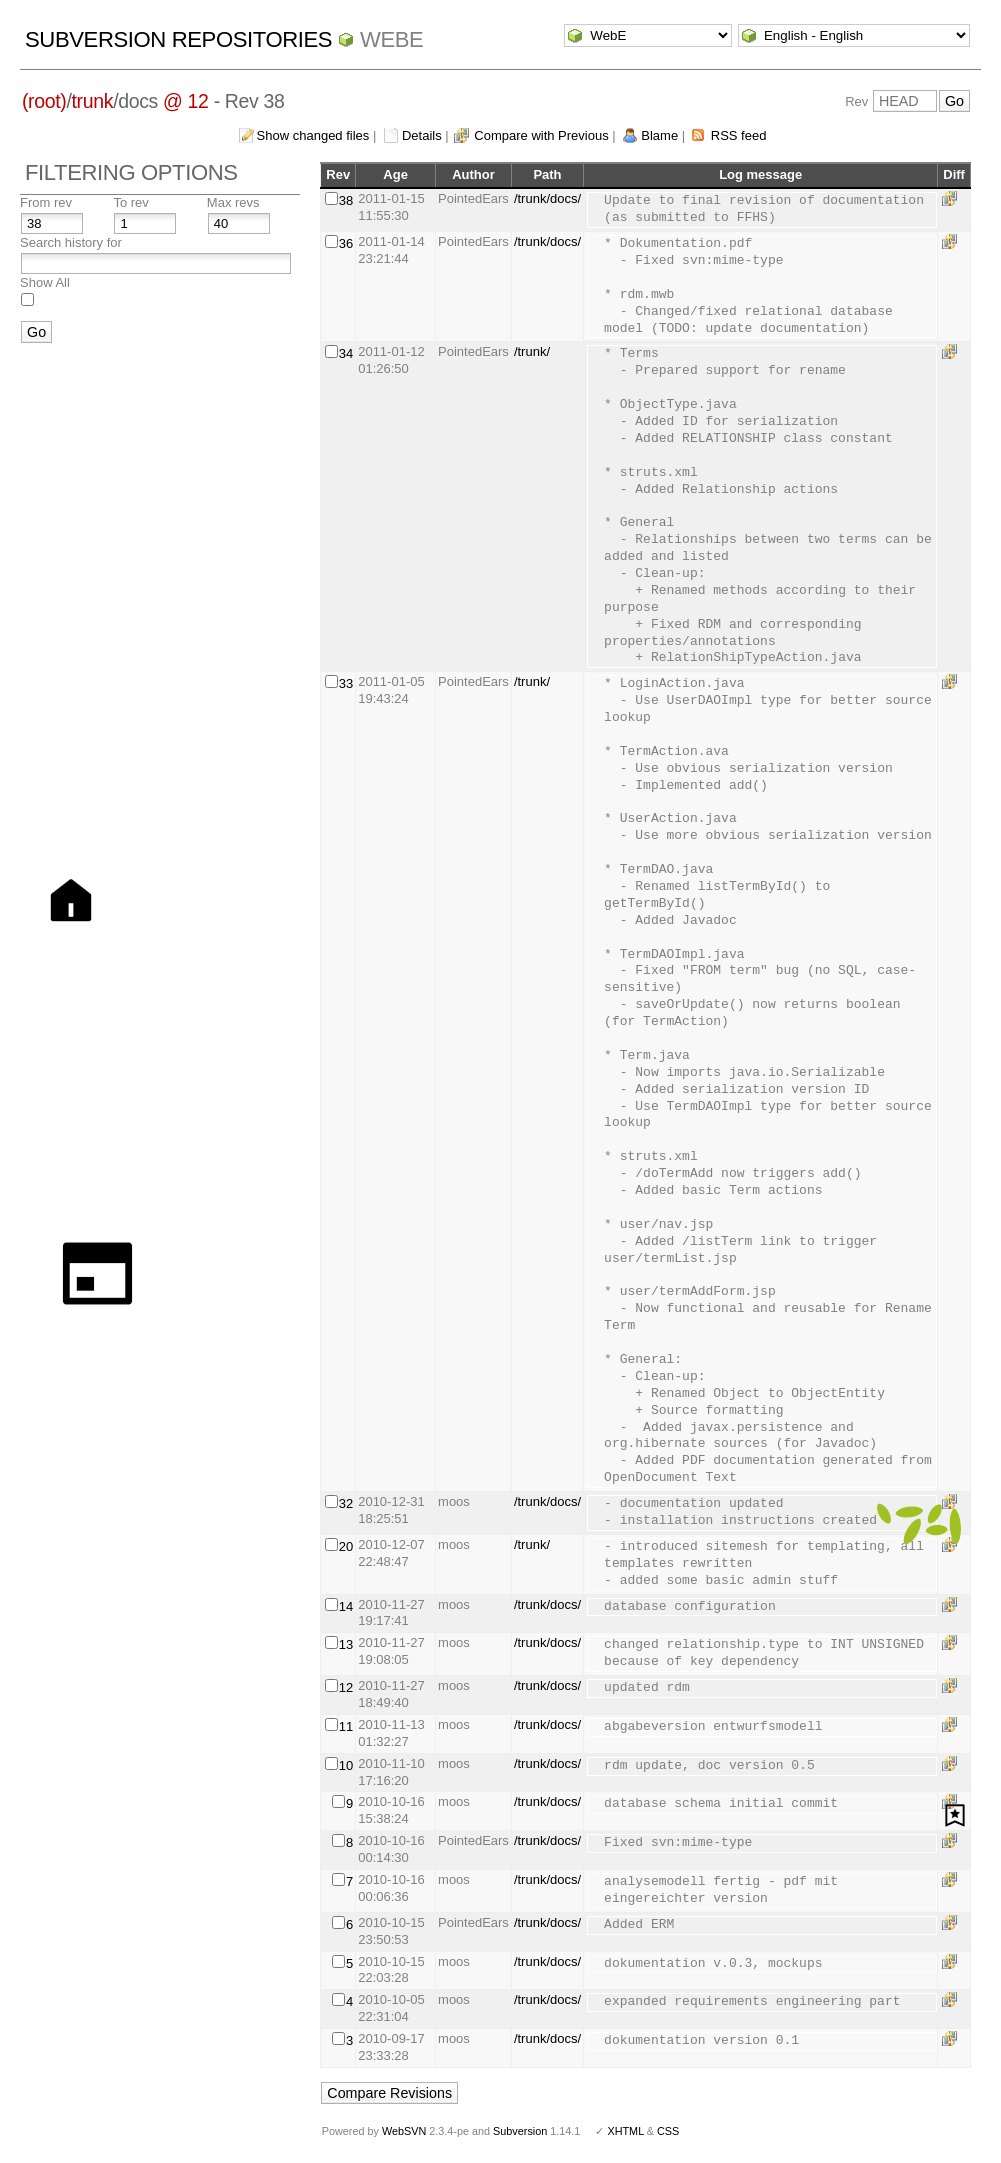 The image size is (1001, 2163). Describe the element at coordinates (71, 901) in the screenshot. I see `navigate to the home screen` at that location.